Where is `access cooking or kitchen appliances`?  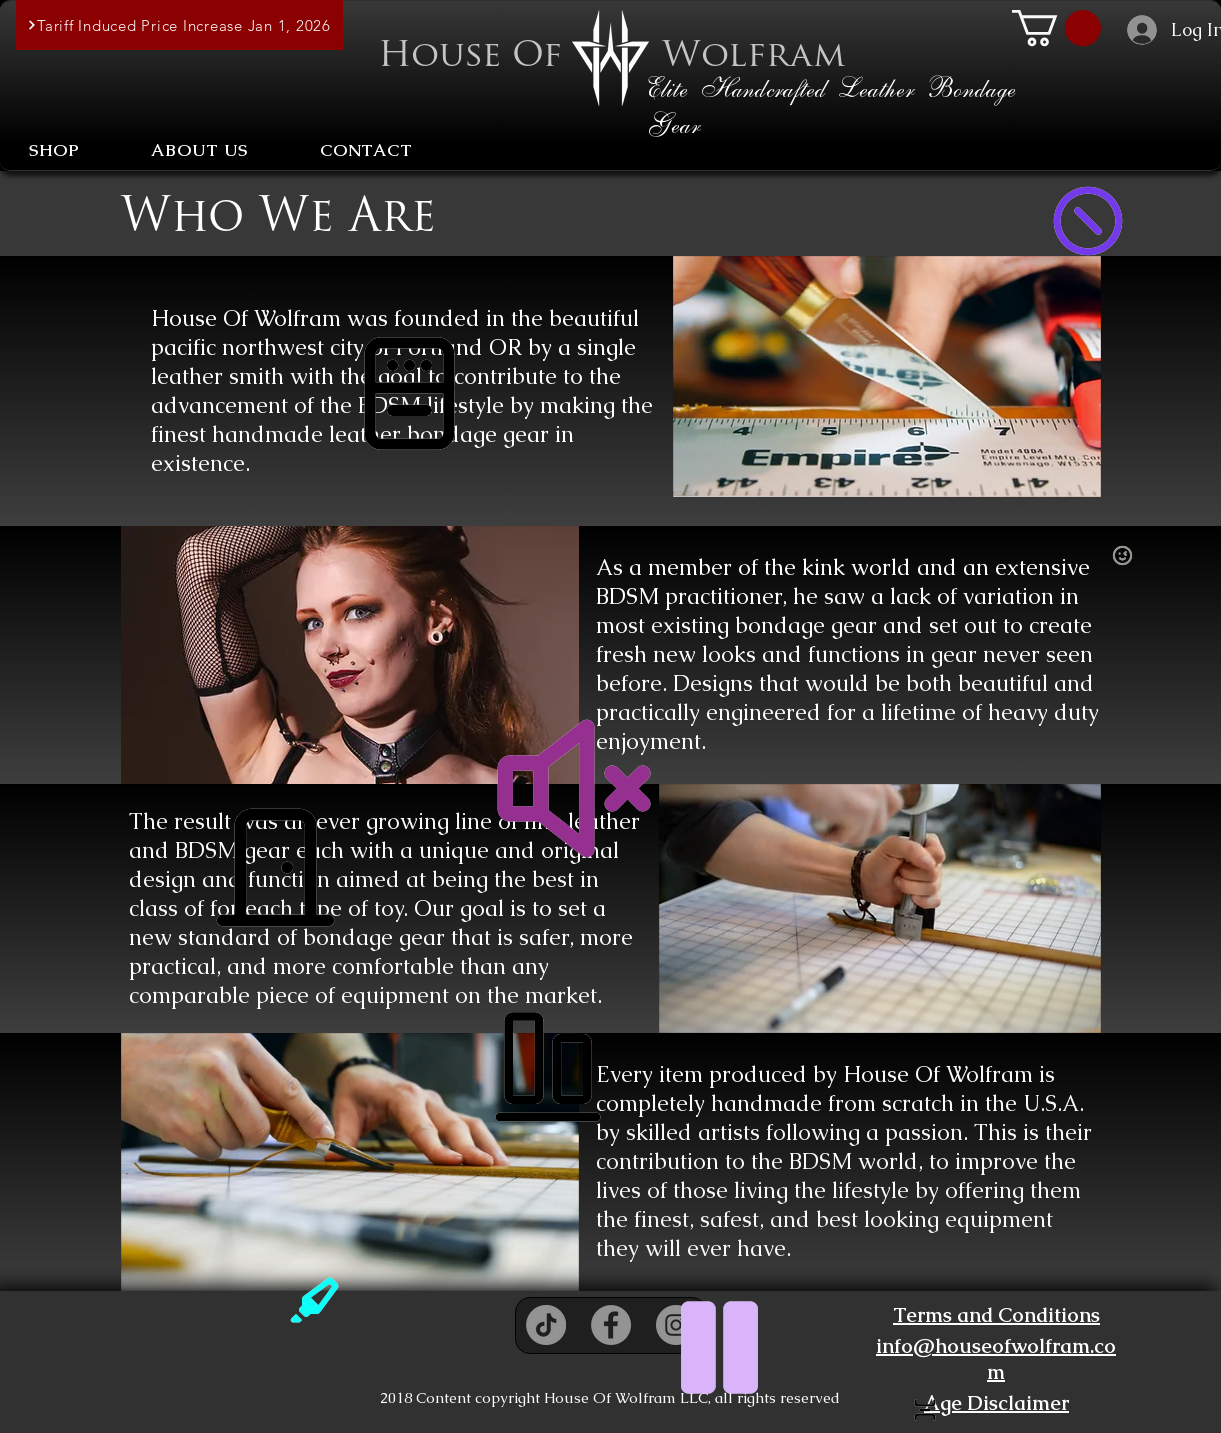
access cooking or kitchen appliances is located at coordinates (409, 393).